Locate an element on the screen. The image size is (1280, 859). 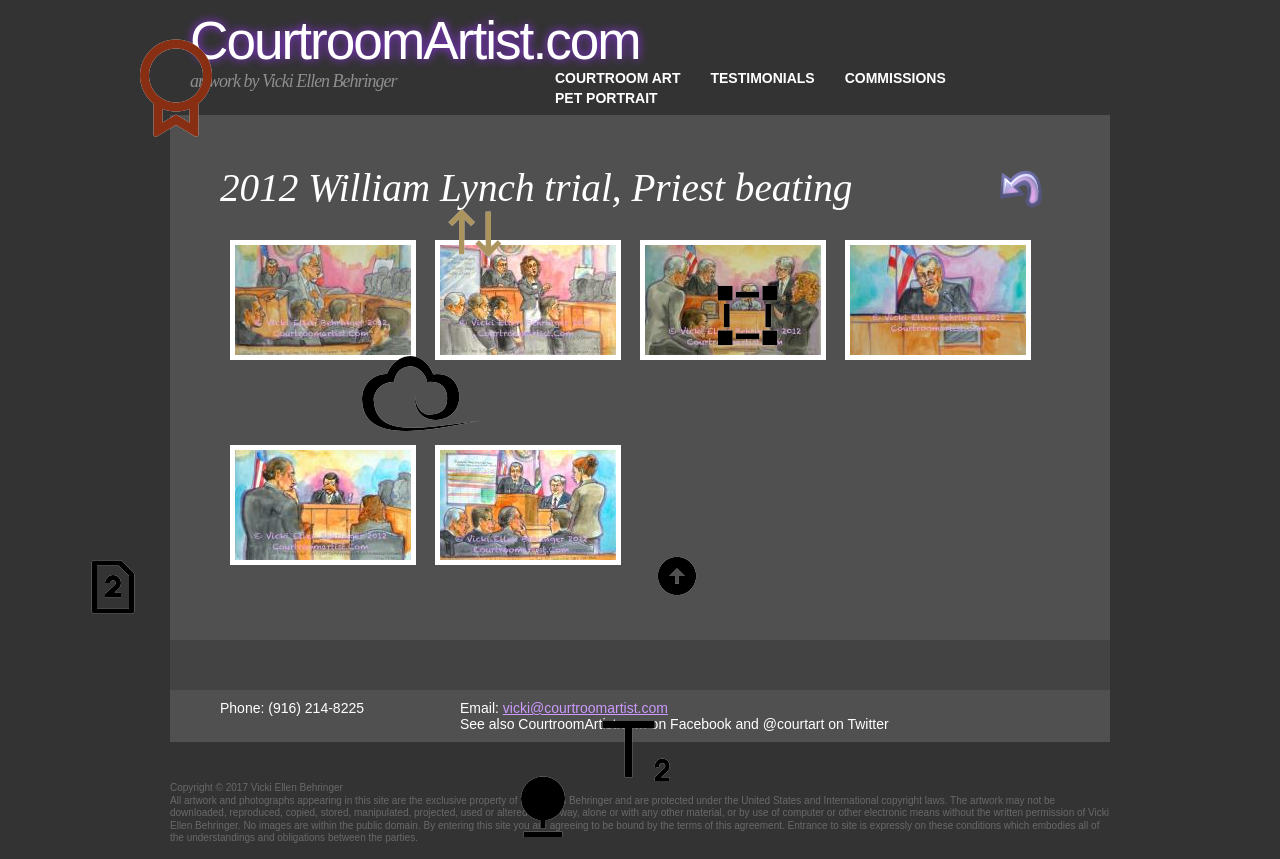
upload a file or content is located at coordinates (677, 576).